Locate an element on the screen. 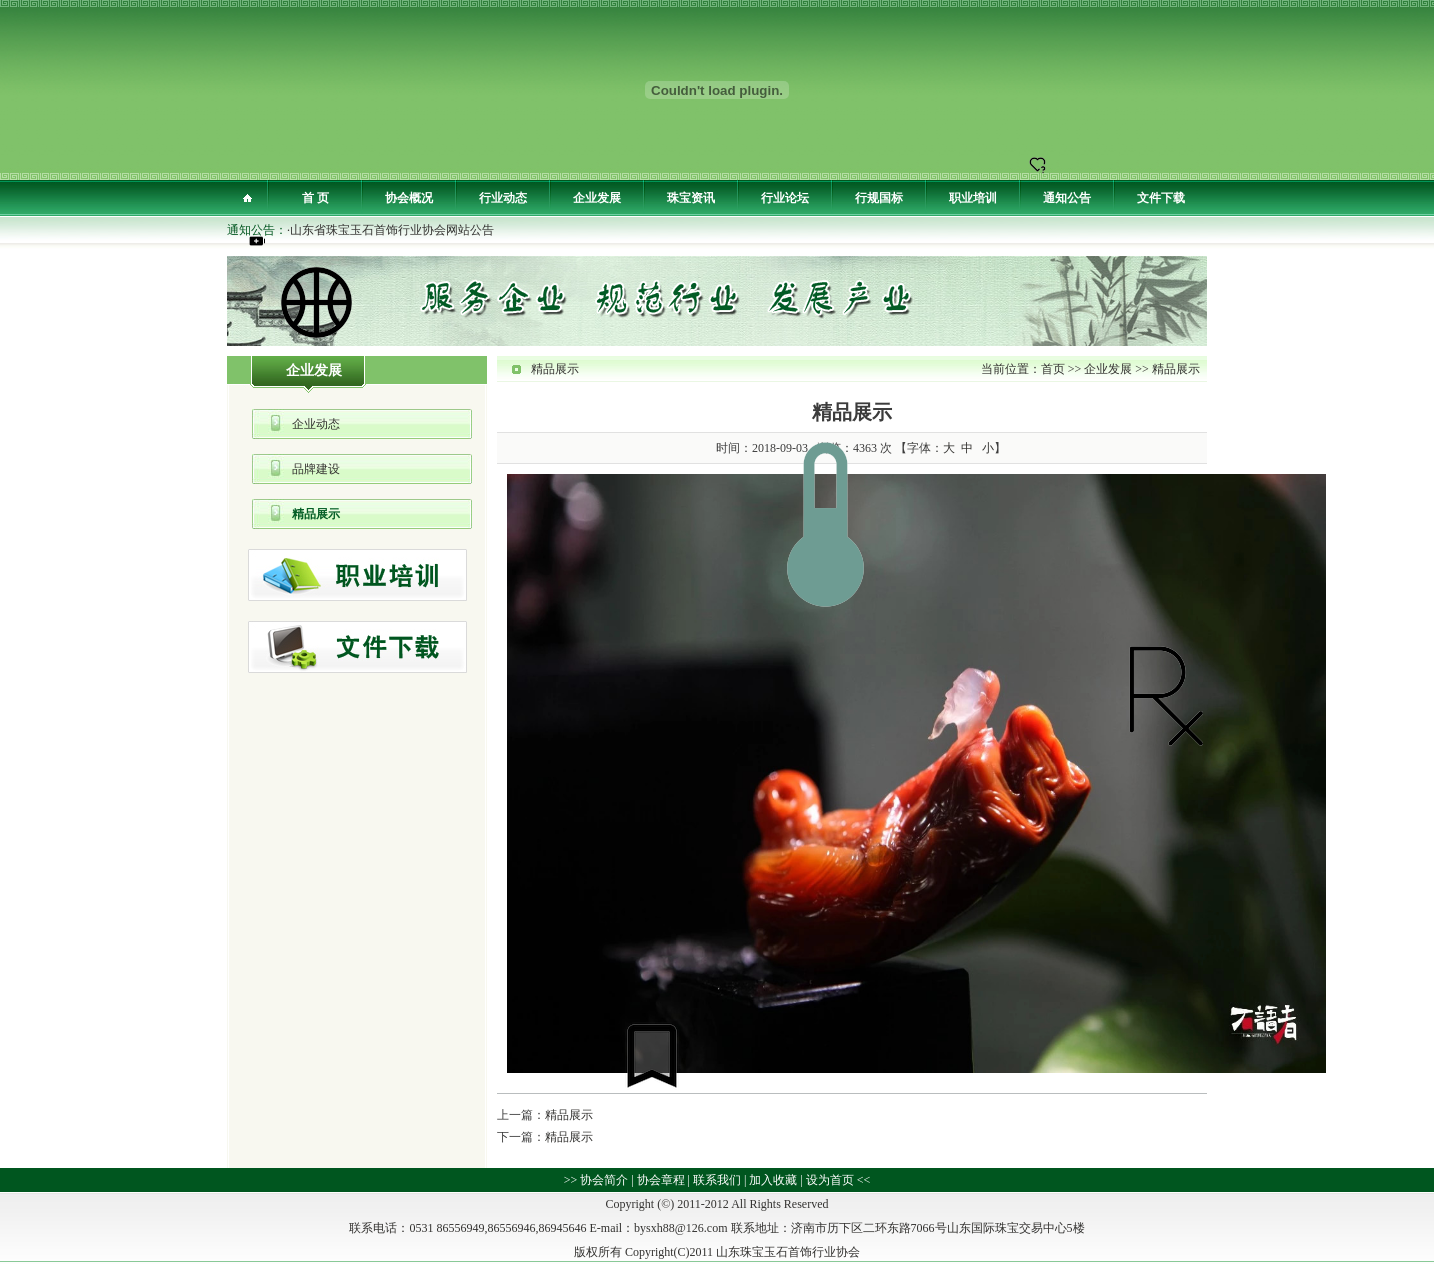 This screenshot has width=1434, height=1264. get help about favorites or liked items is located at coordinates (1037, 164).